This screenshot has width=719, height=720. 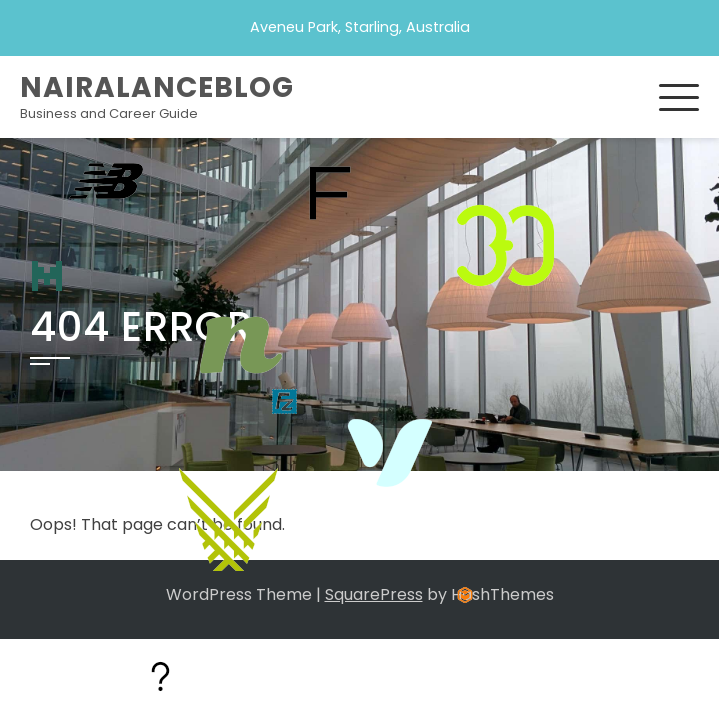 What do you see at coordinates (228, 519) in the screenshot?
I see `the game awards official logo` at bounding box center [228, 519].